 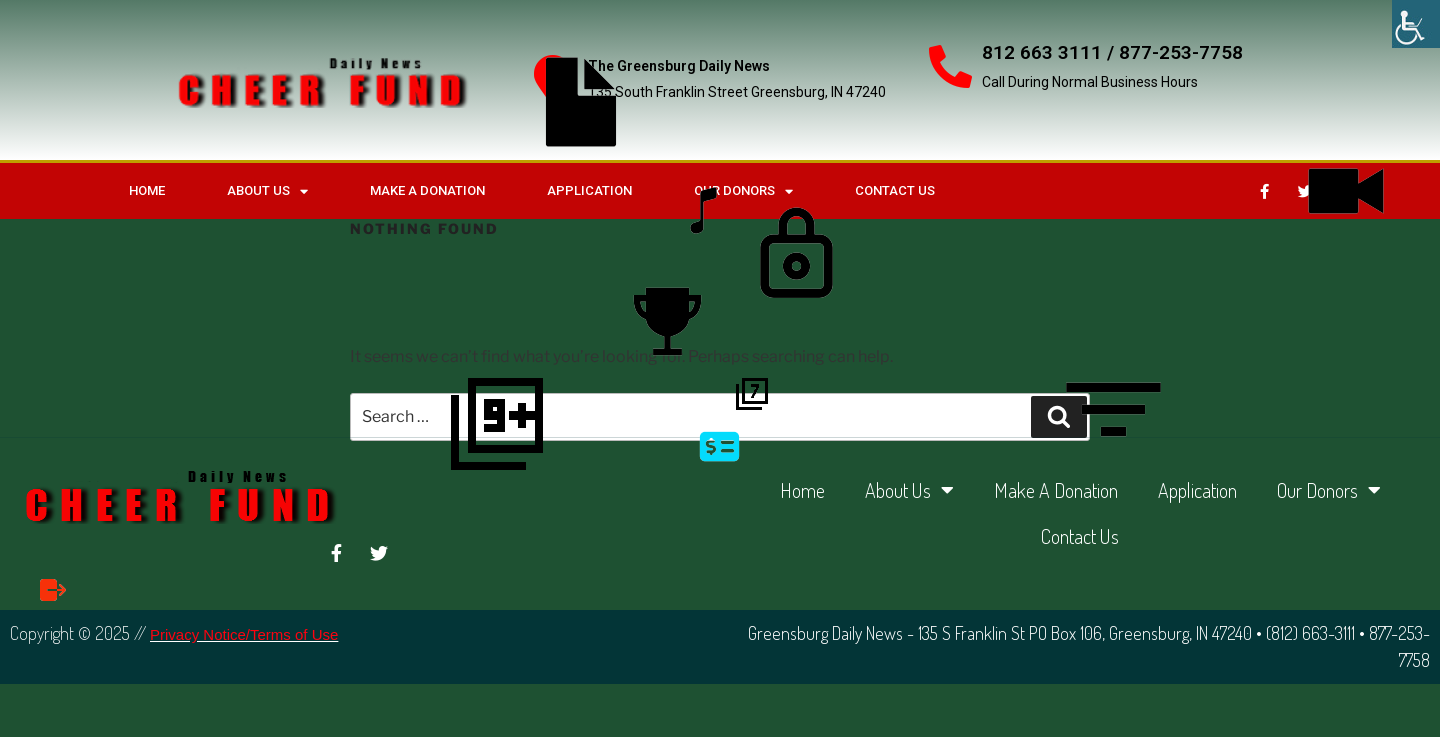 I want to click on indicates 9 or more items in a stack or collection, so click(x=497, y=424).